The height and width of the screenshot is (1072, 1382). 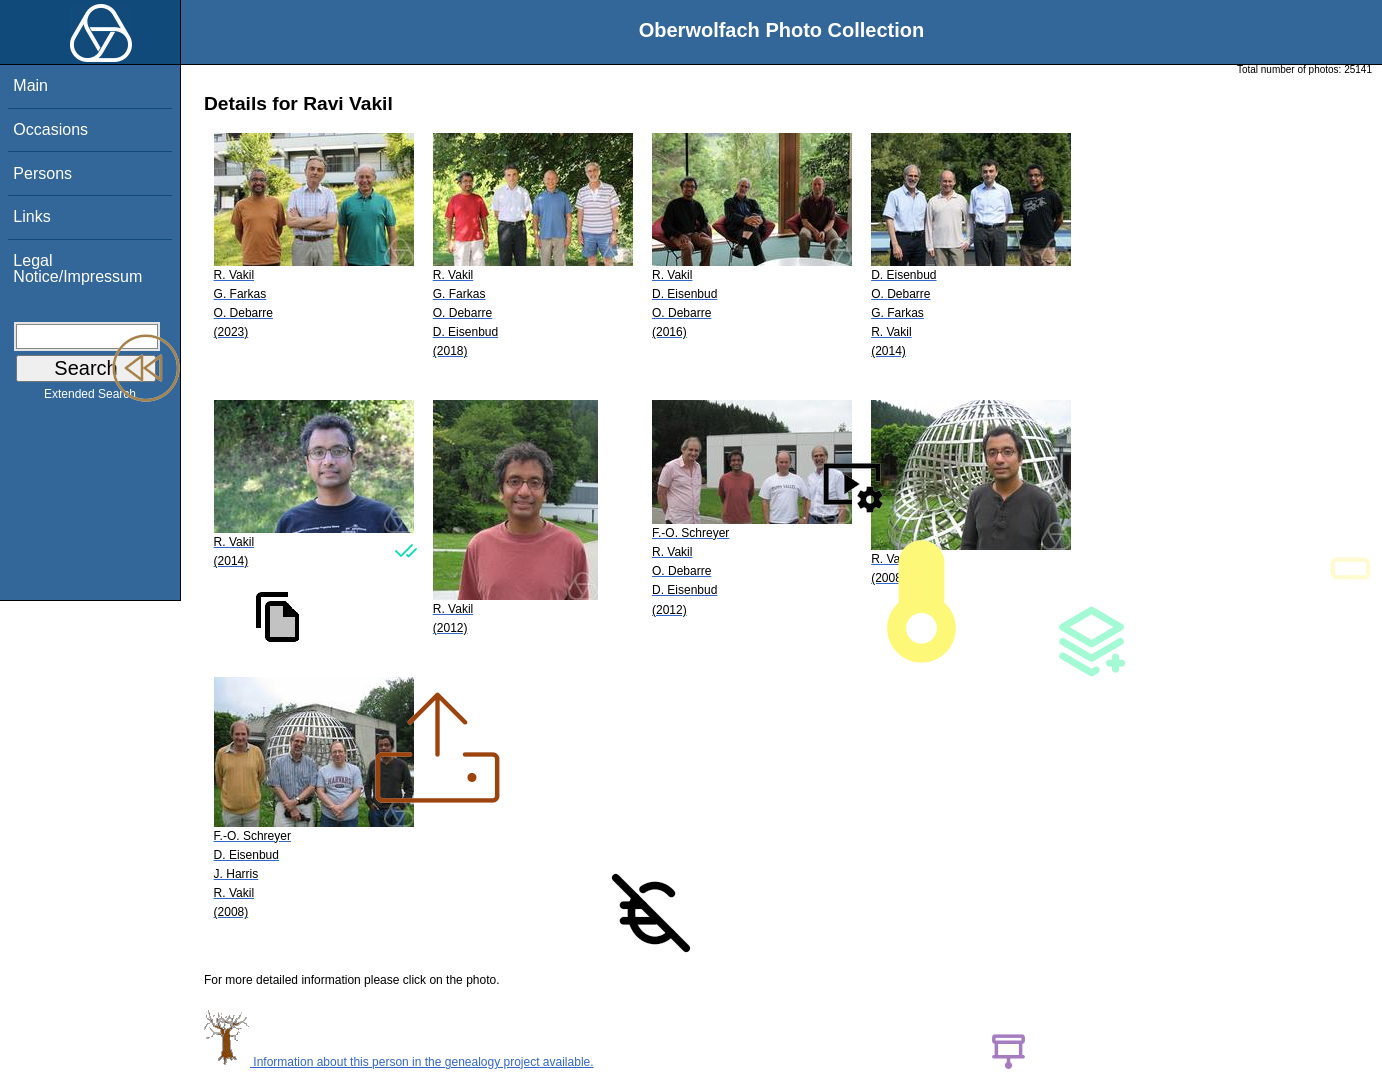 I want to click on indicates euro payment is unavailable, so click(x=651, y=913).